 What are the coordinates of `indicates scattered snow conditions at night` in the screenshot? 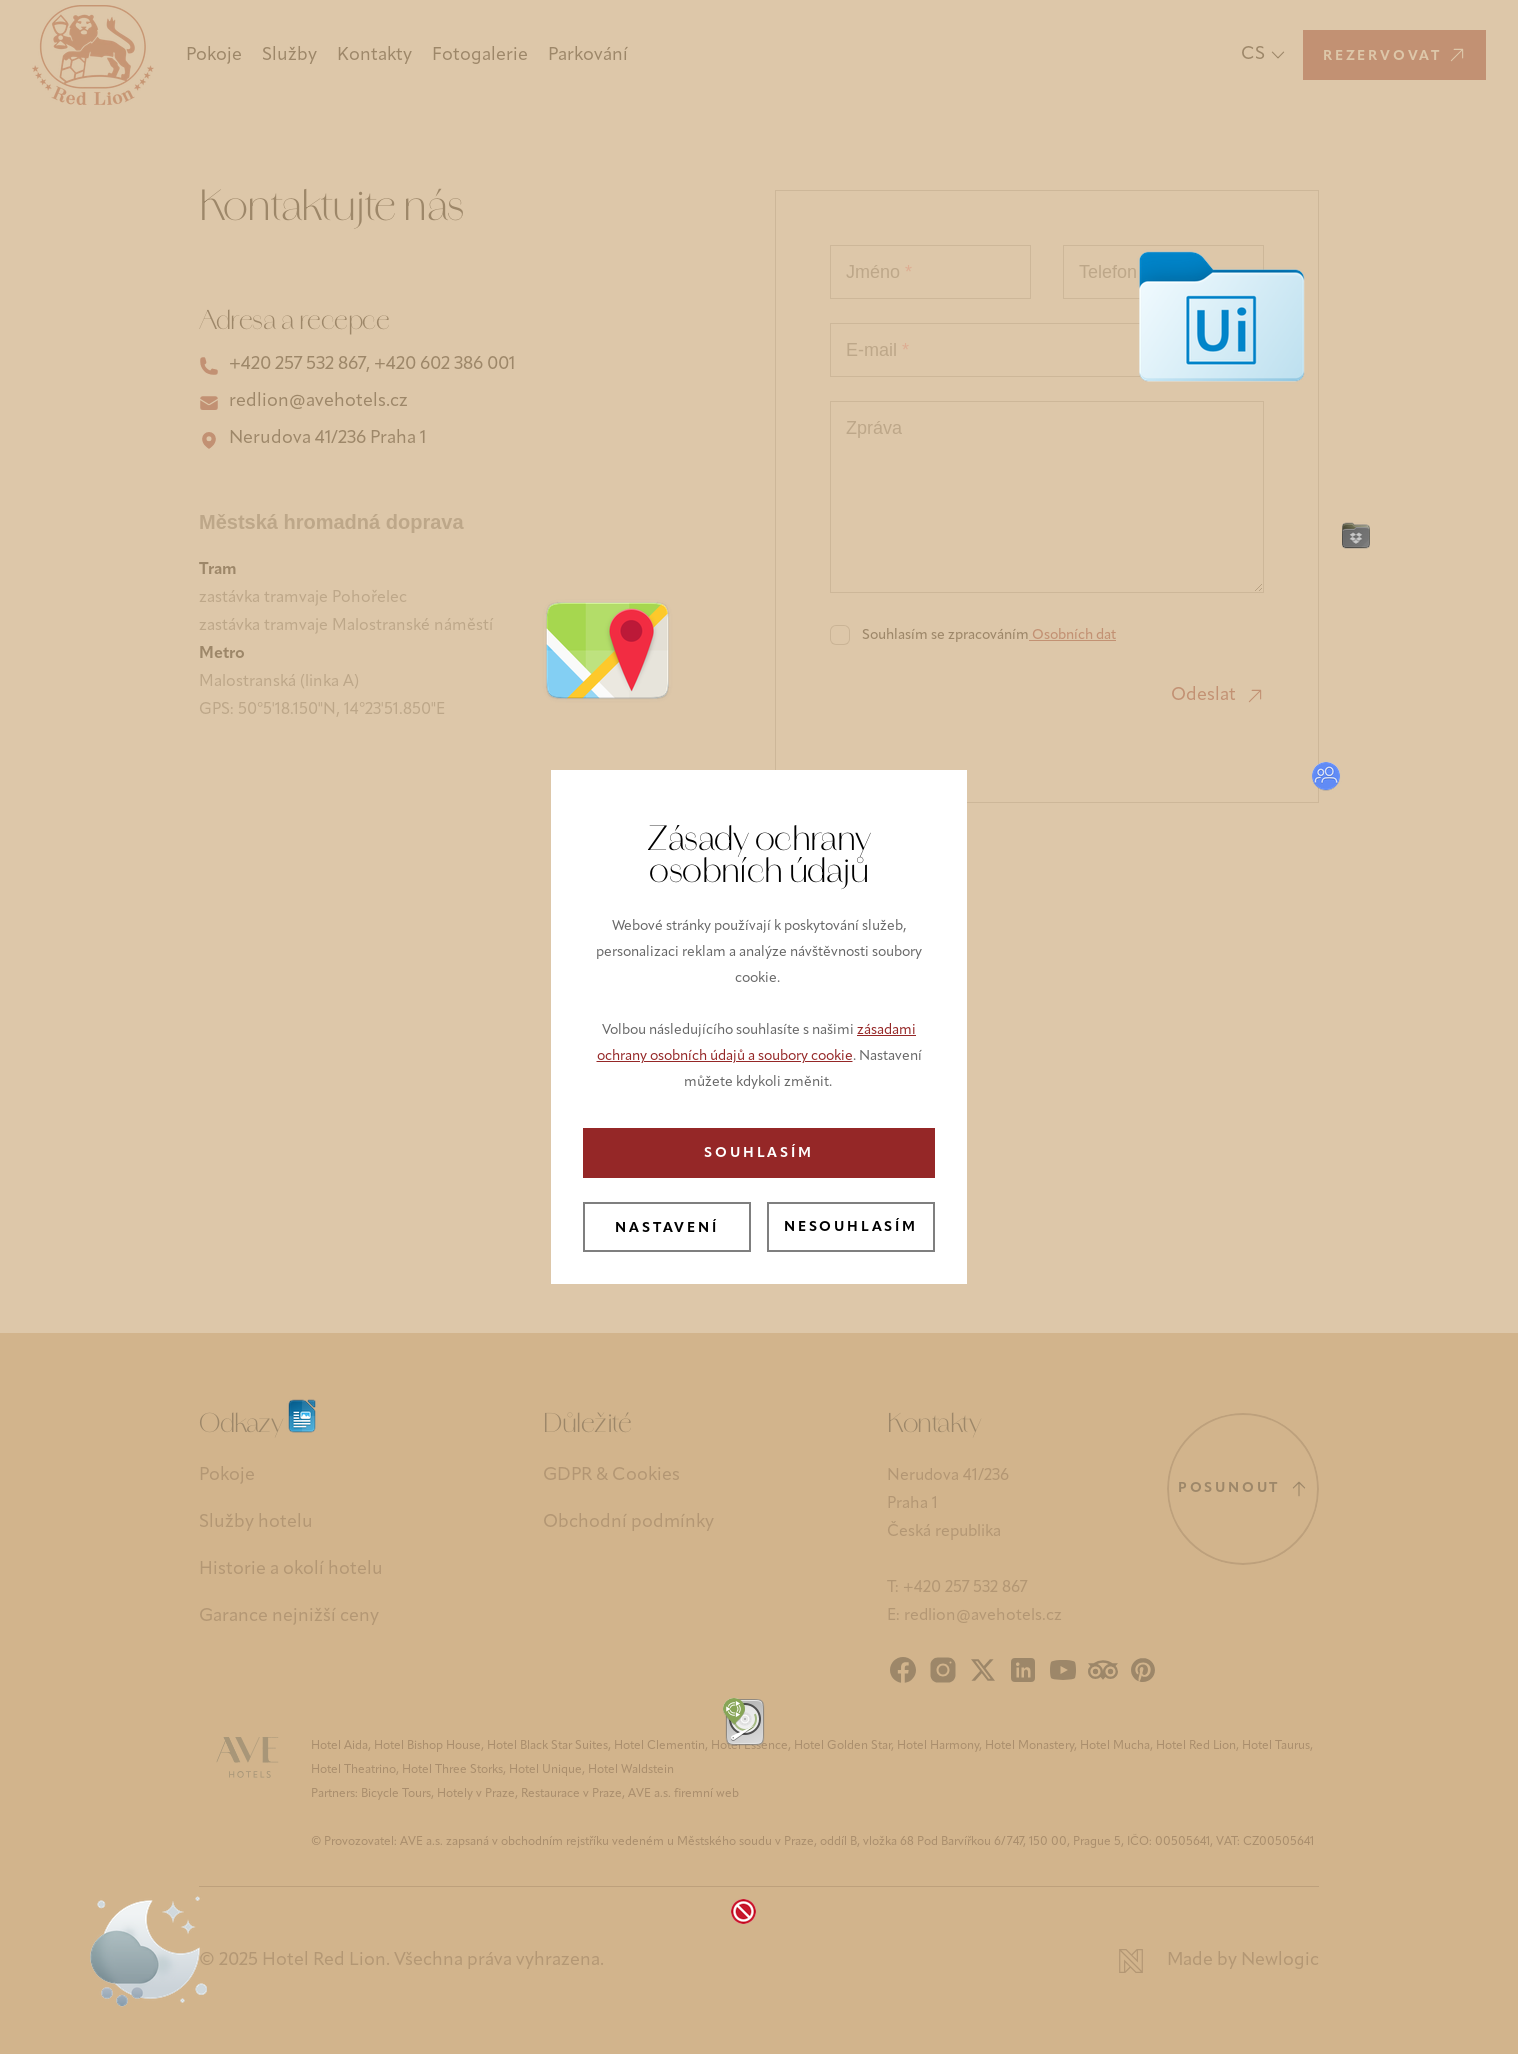 It's located at (148, 1951).